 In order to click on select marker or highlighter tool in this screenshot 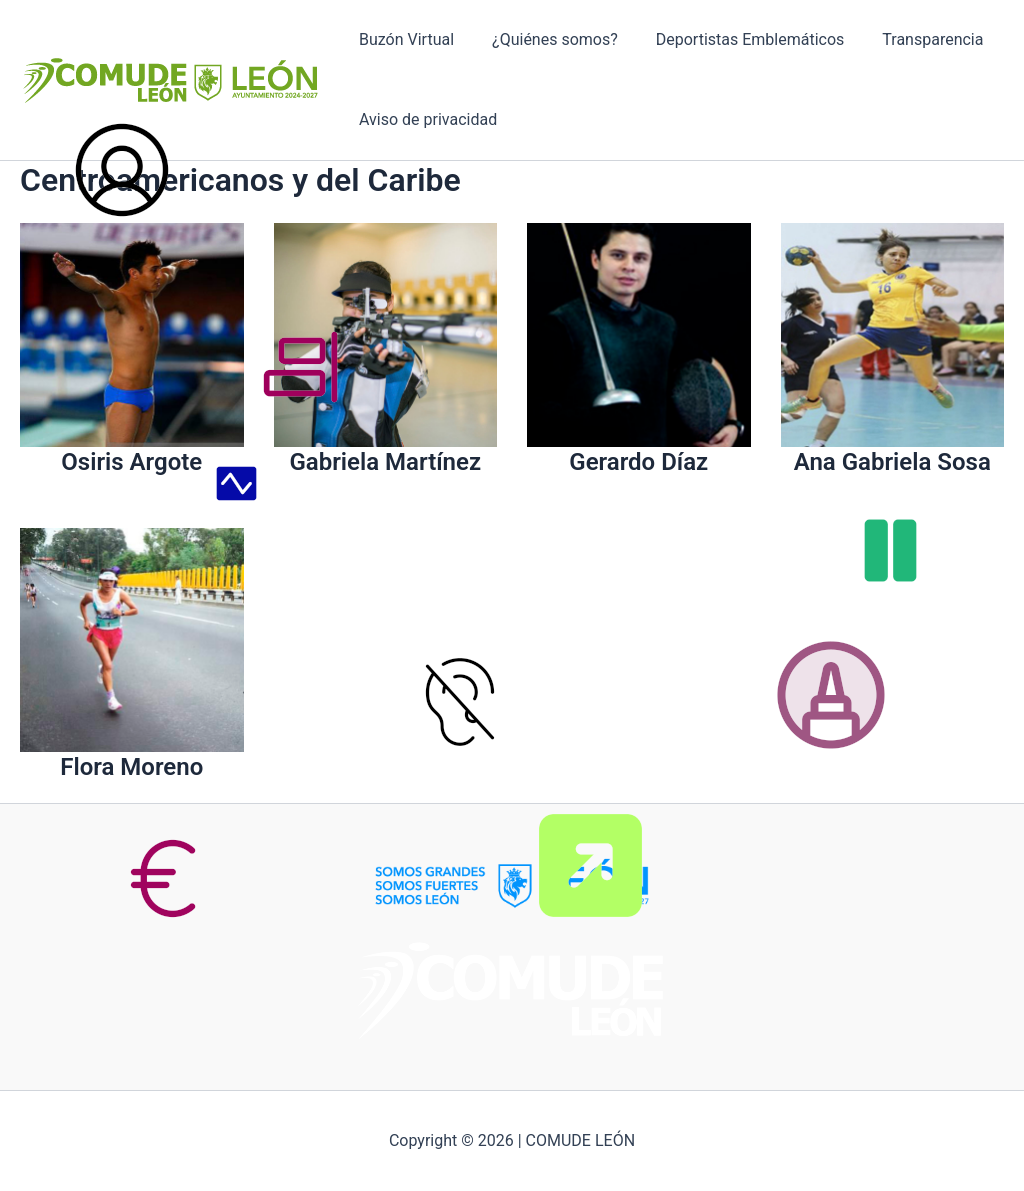, I will do `click(831, 695)`.